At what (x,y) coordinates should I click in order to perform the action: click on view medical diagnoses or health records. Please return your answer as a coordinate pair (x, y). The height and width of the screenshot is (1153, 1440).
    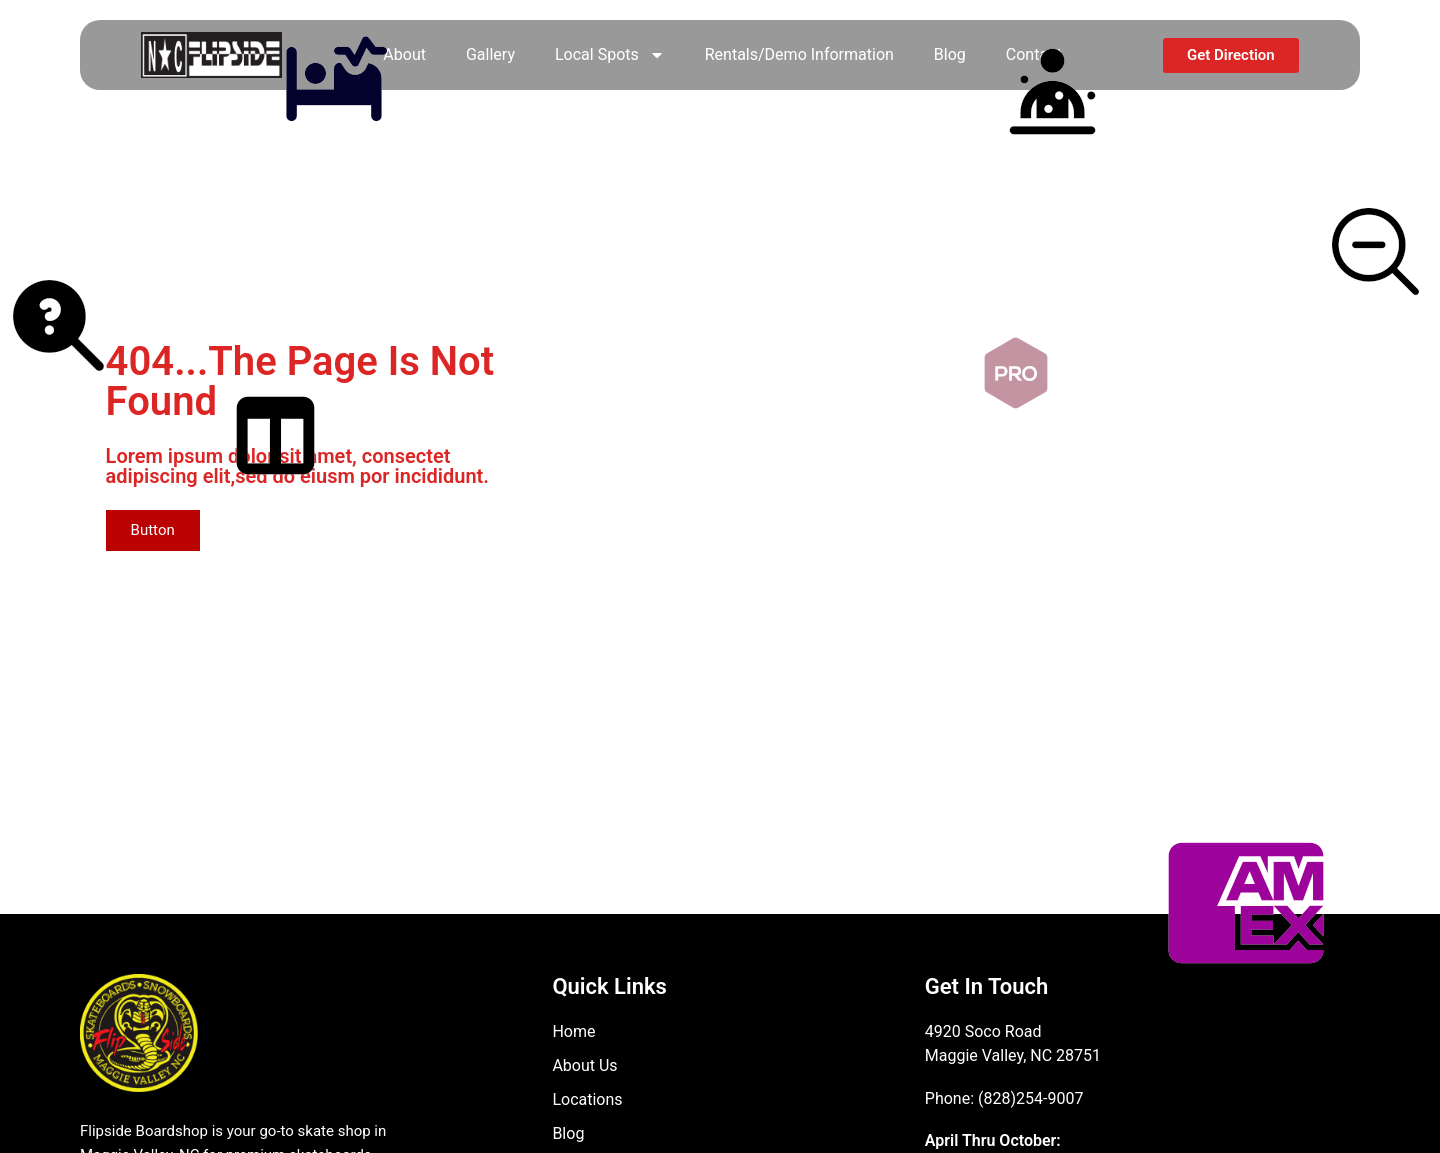
    Looking at the image, I should click on (1052, 91).